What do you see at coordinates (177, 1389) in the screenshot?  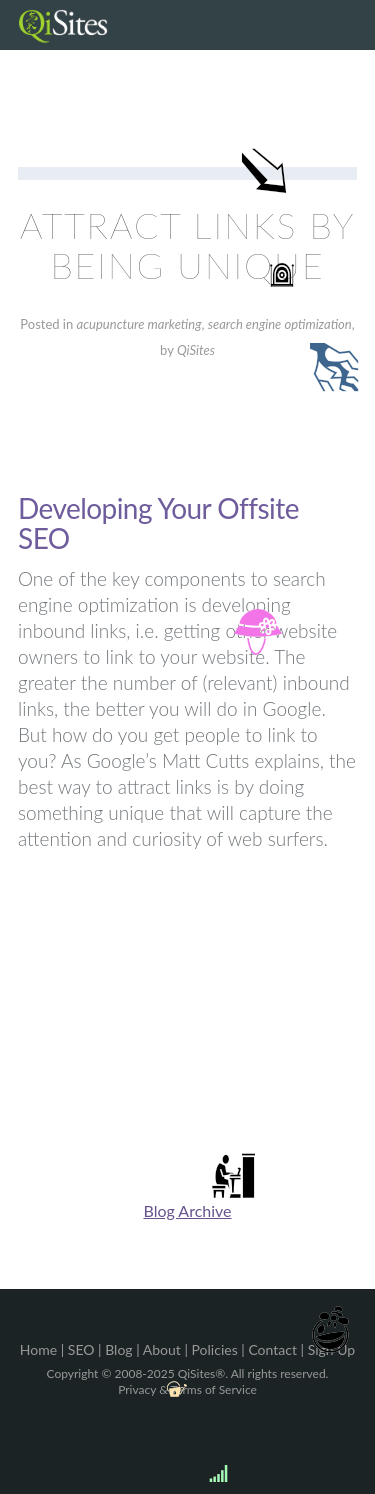 I see `water plants or crops in a gardening game` at bounding box center [177, 1389].